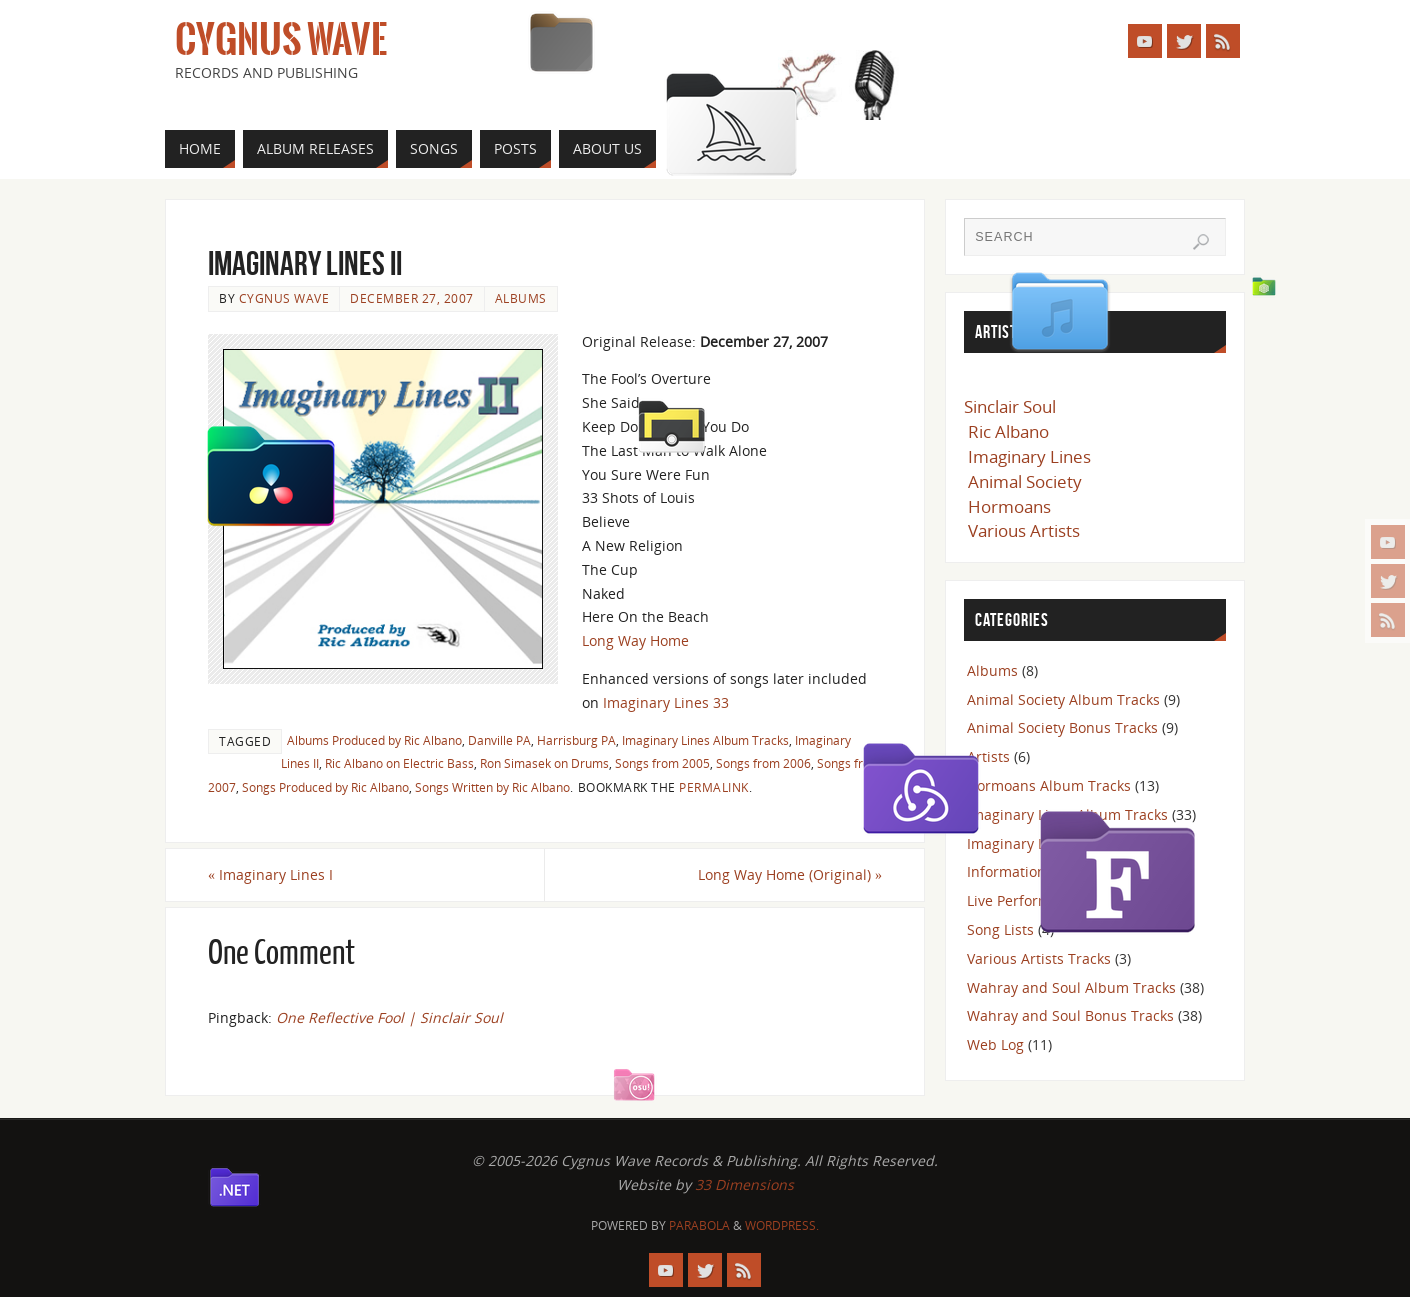 The width and height of the screenshot is (1410, 1297). Describe the element at coordinates (1060, 311) in the screenshot. I see `open your music folder` at that location.